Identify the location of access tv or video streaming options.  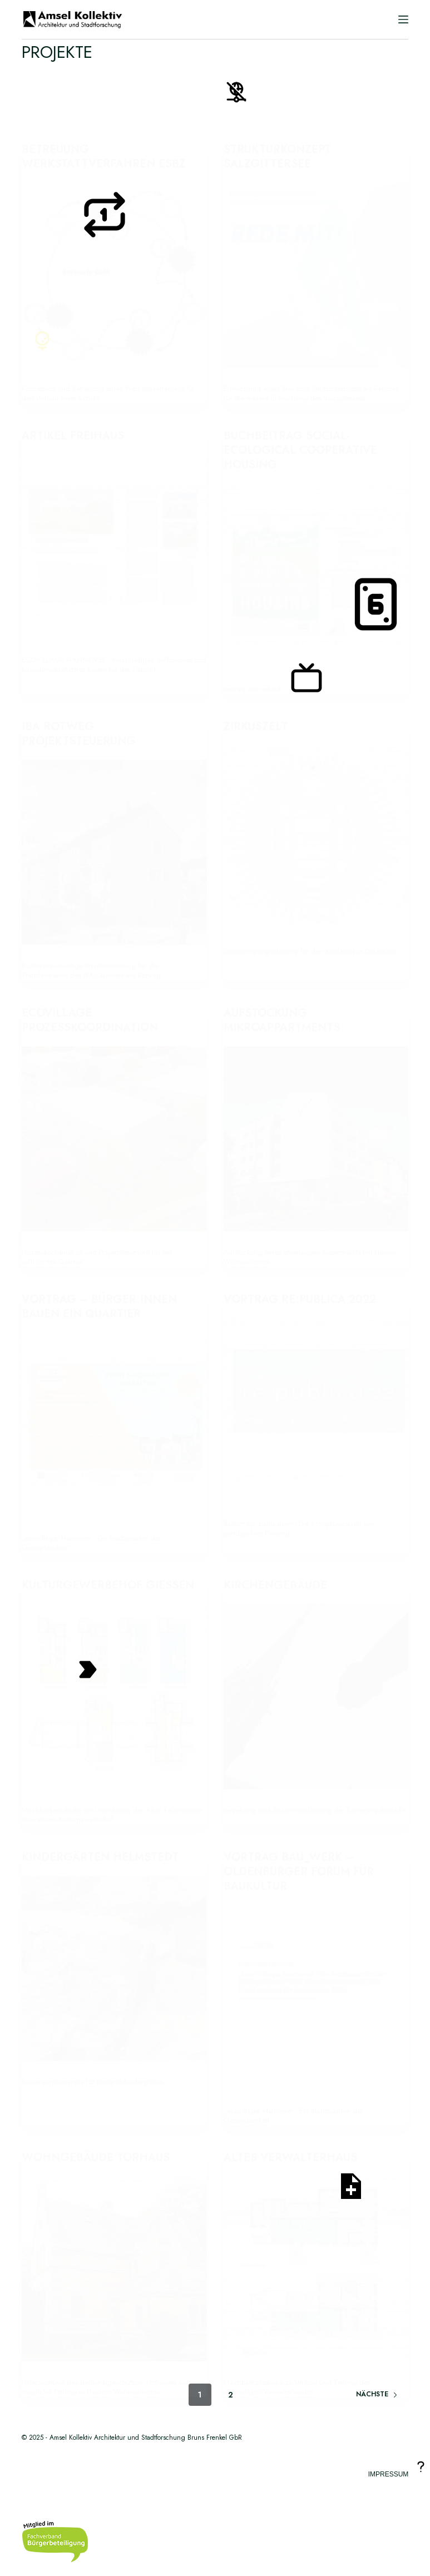
(307, 678).